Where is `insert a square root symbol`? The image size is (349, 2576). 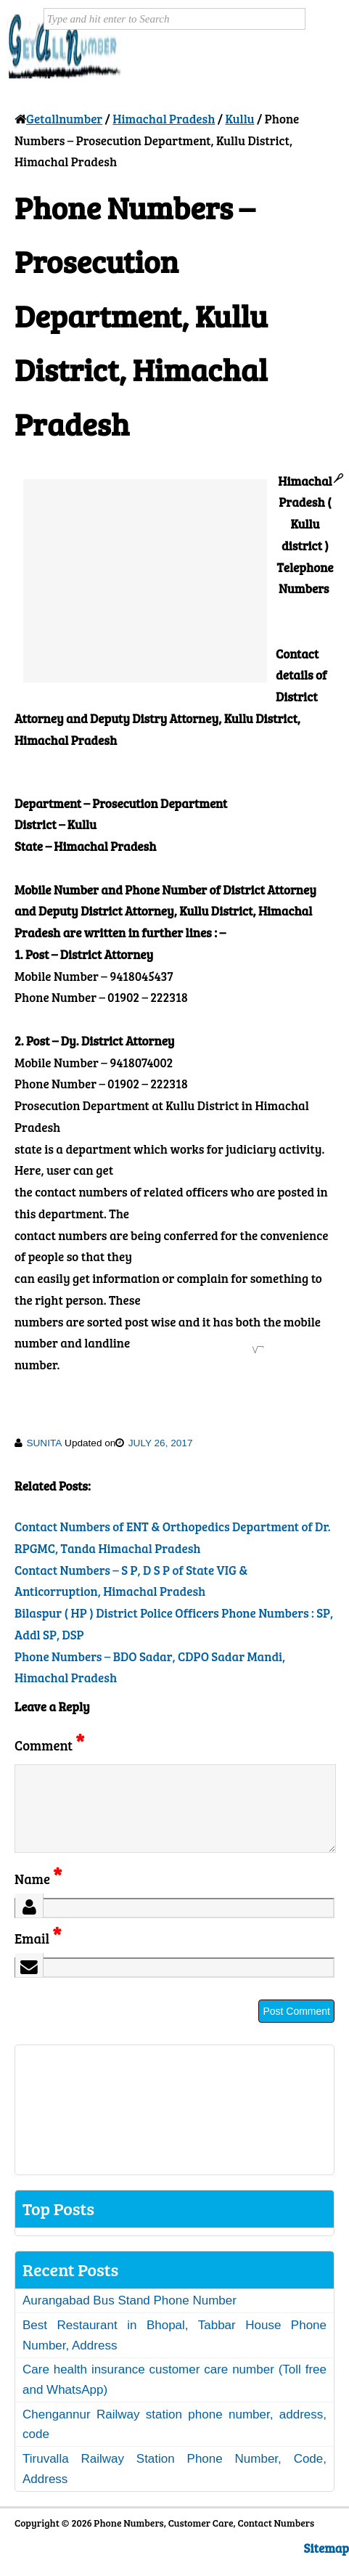
insert a square root symbol is located at coordinates (258, 1349).